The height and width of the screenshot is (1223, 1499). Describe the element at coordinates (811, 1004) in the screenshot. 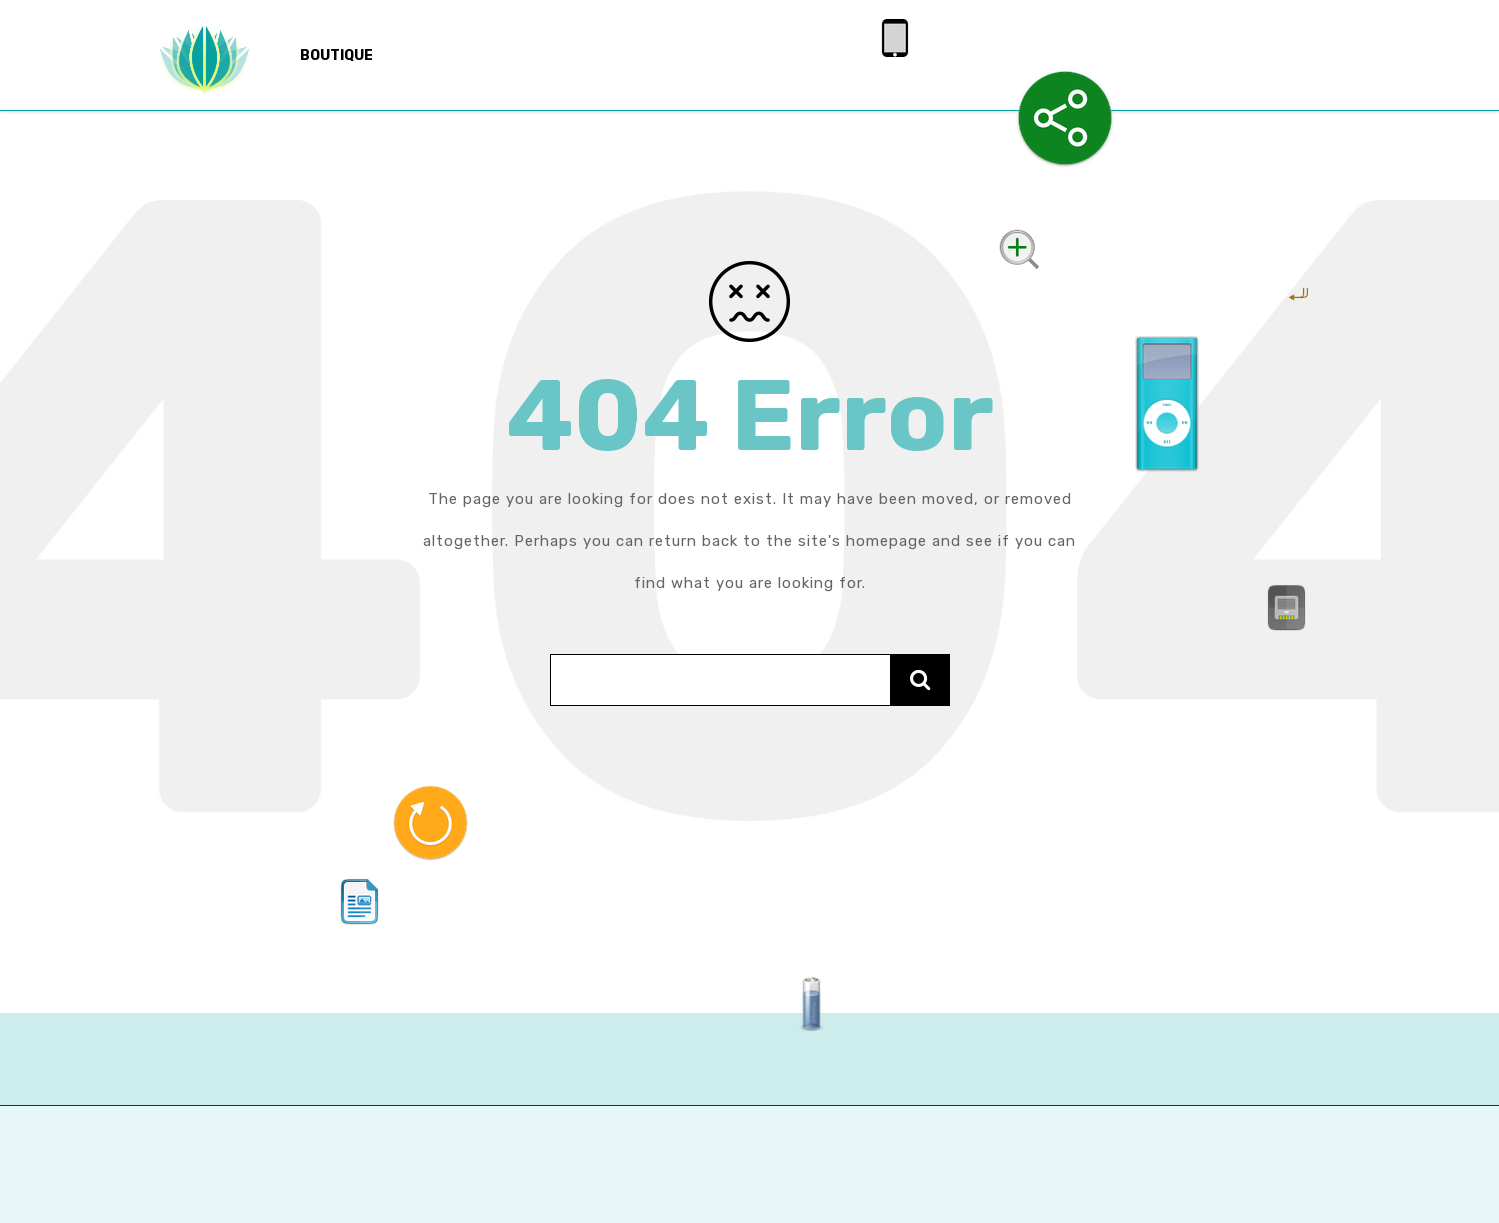

I see `indicates battery is sufficiently charged` at that location.